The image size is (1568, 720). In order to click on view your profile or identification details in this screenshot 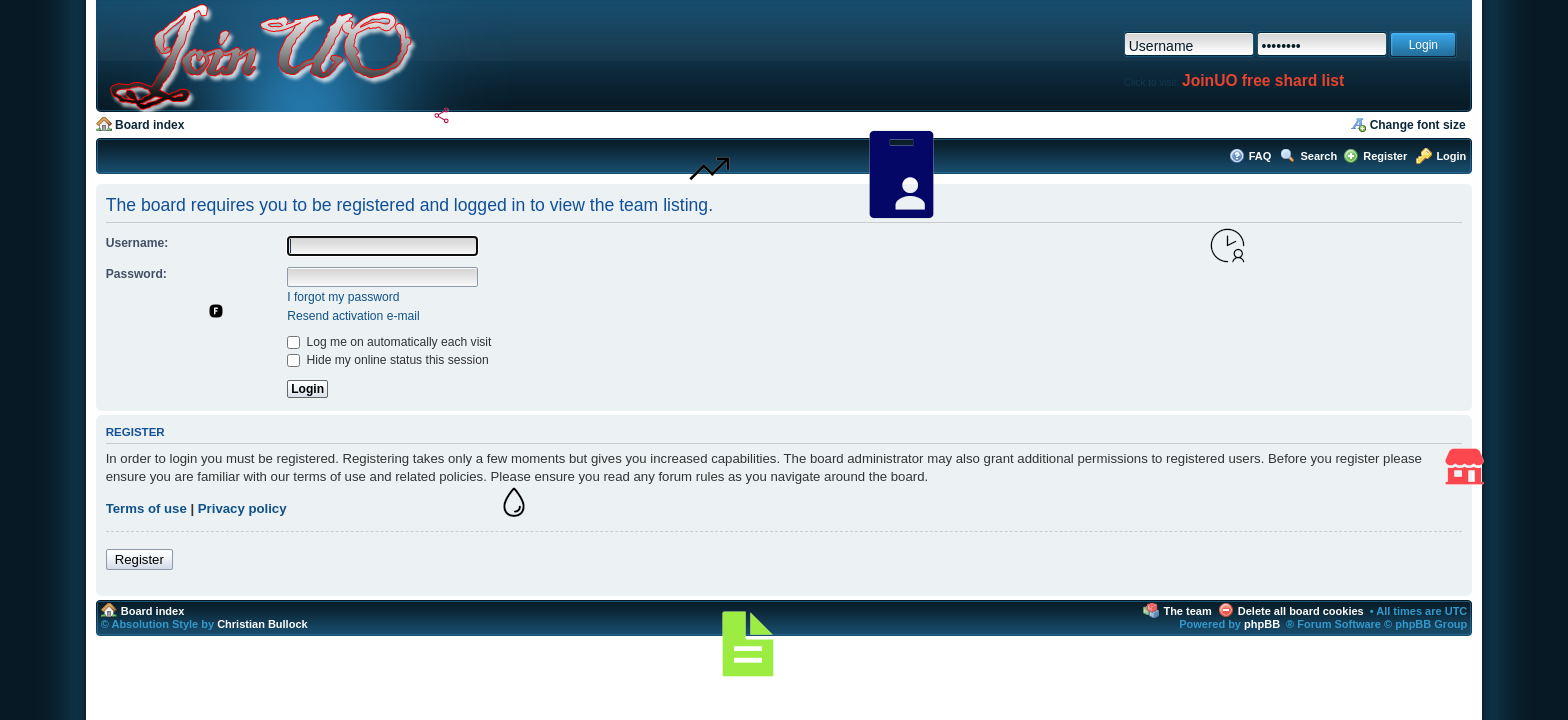, I will do `click(901, 174)`.